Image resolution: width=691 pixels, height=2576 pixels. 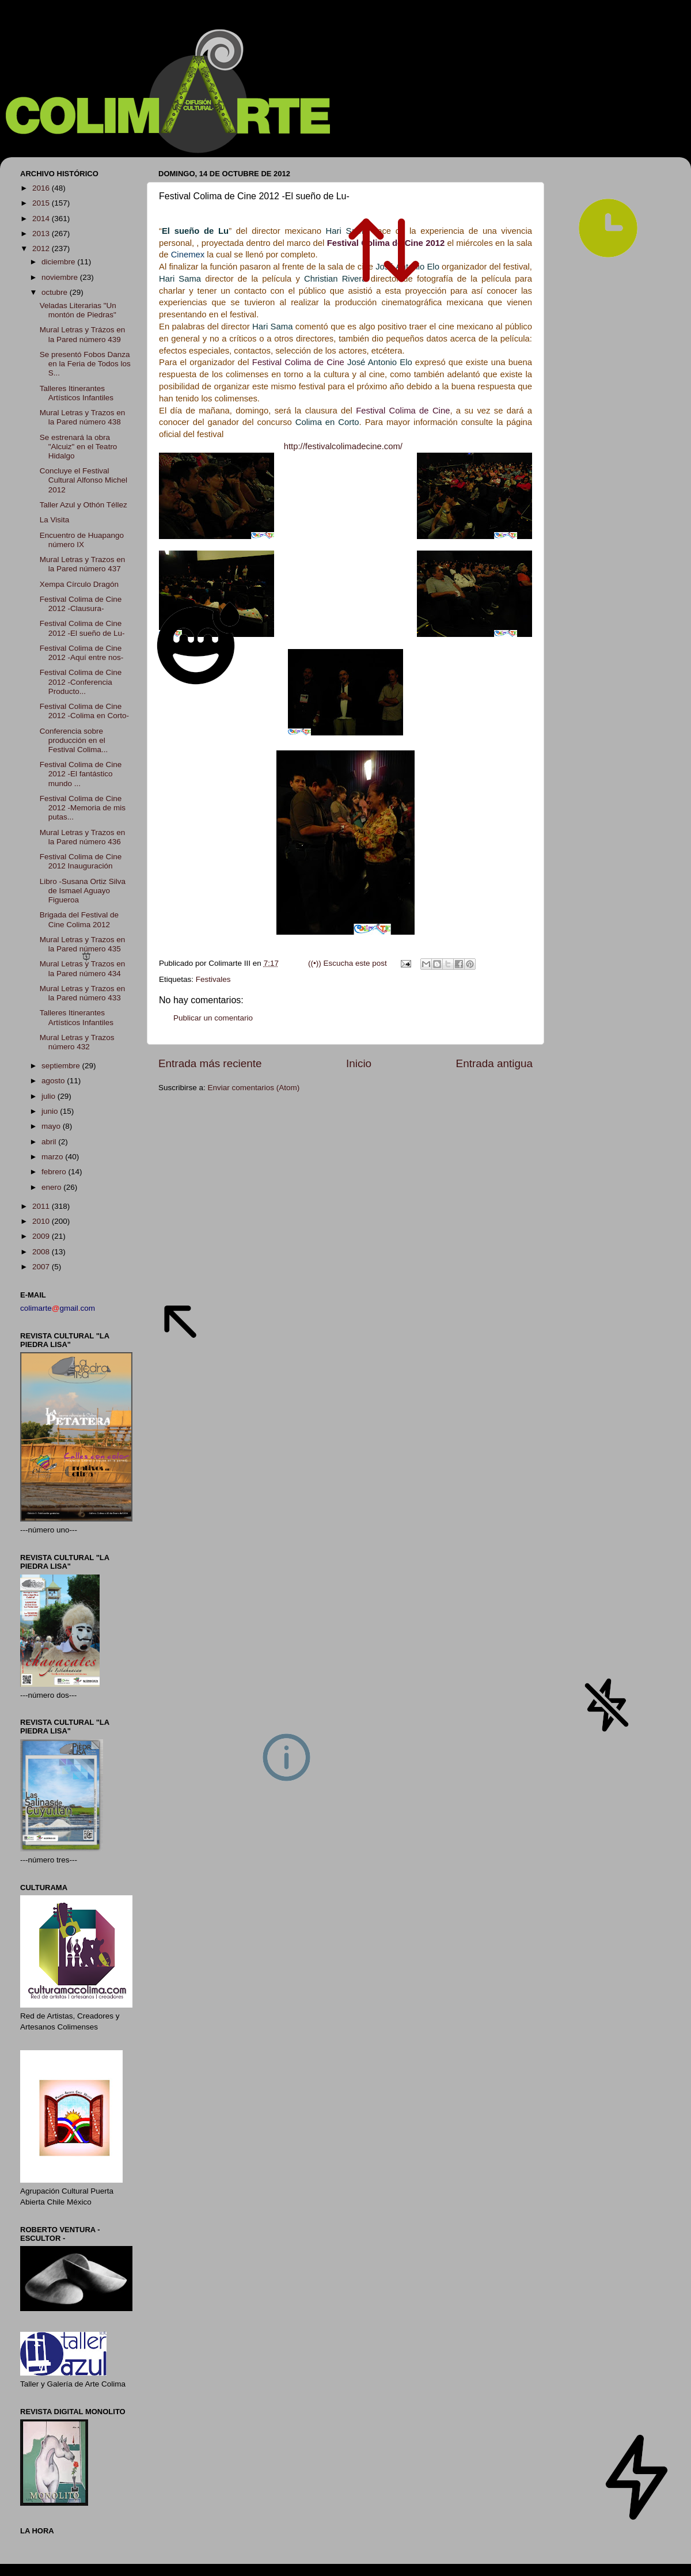 I want to click on indicates device is currently charging, so click(x=86, y=957).